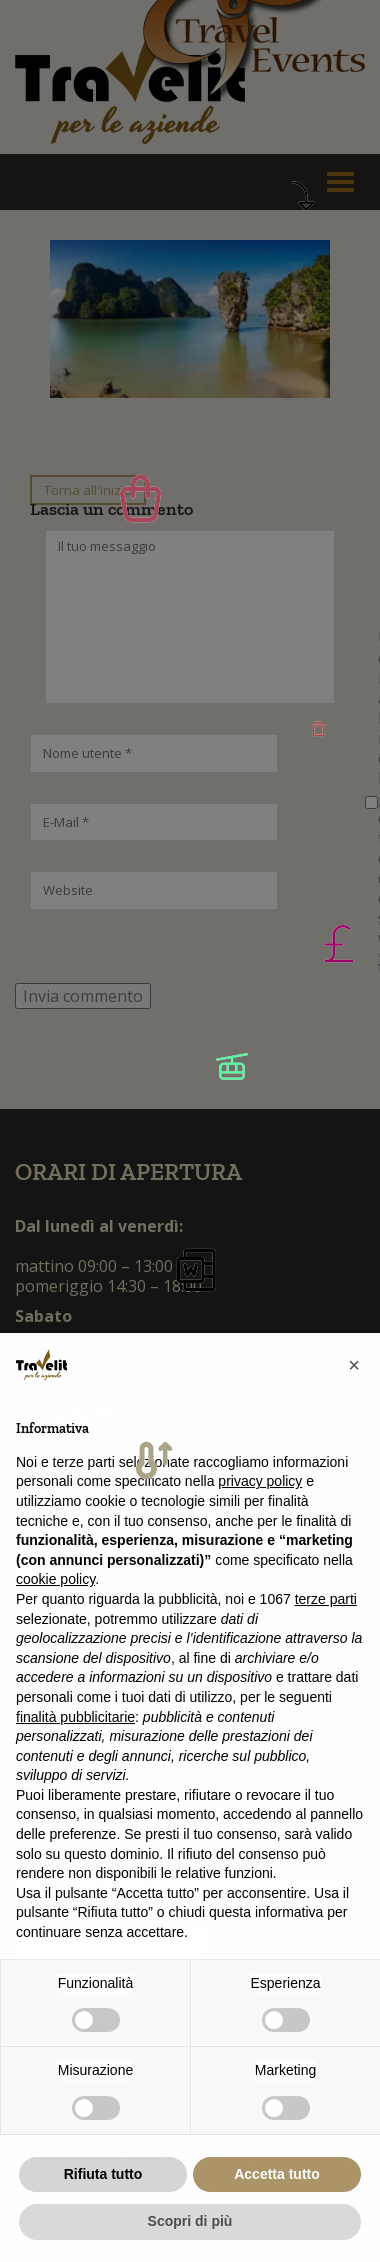 The image size is (380, 2262). Describe the element at coordinates (340, 944) in the screenshot. I see `indicates british pound sterling currency` at that location.